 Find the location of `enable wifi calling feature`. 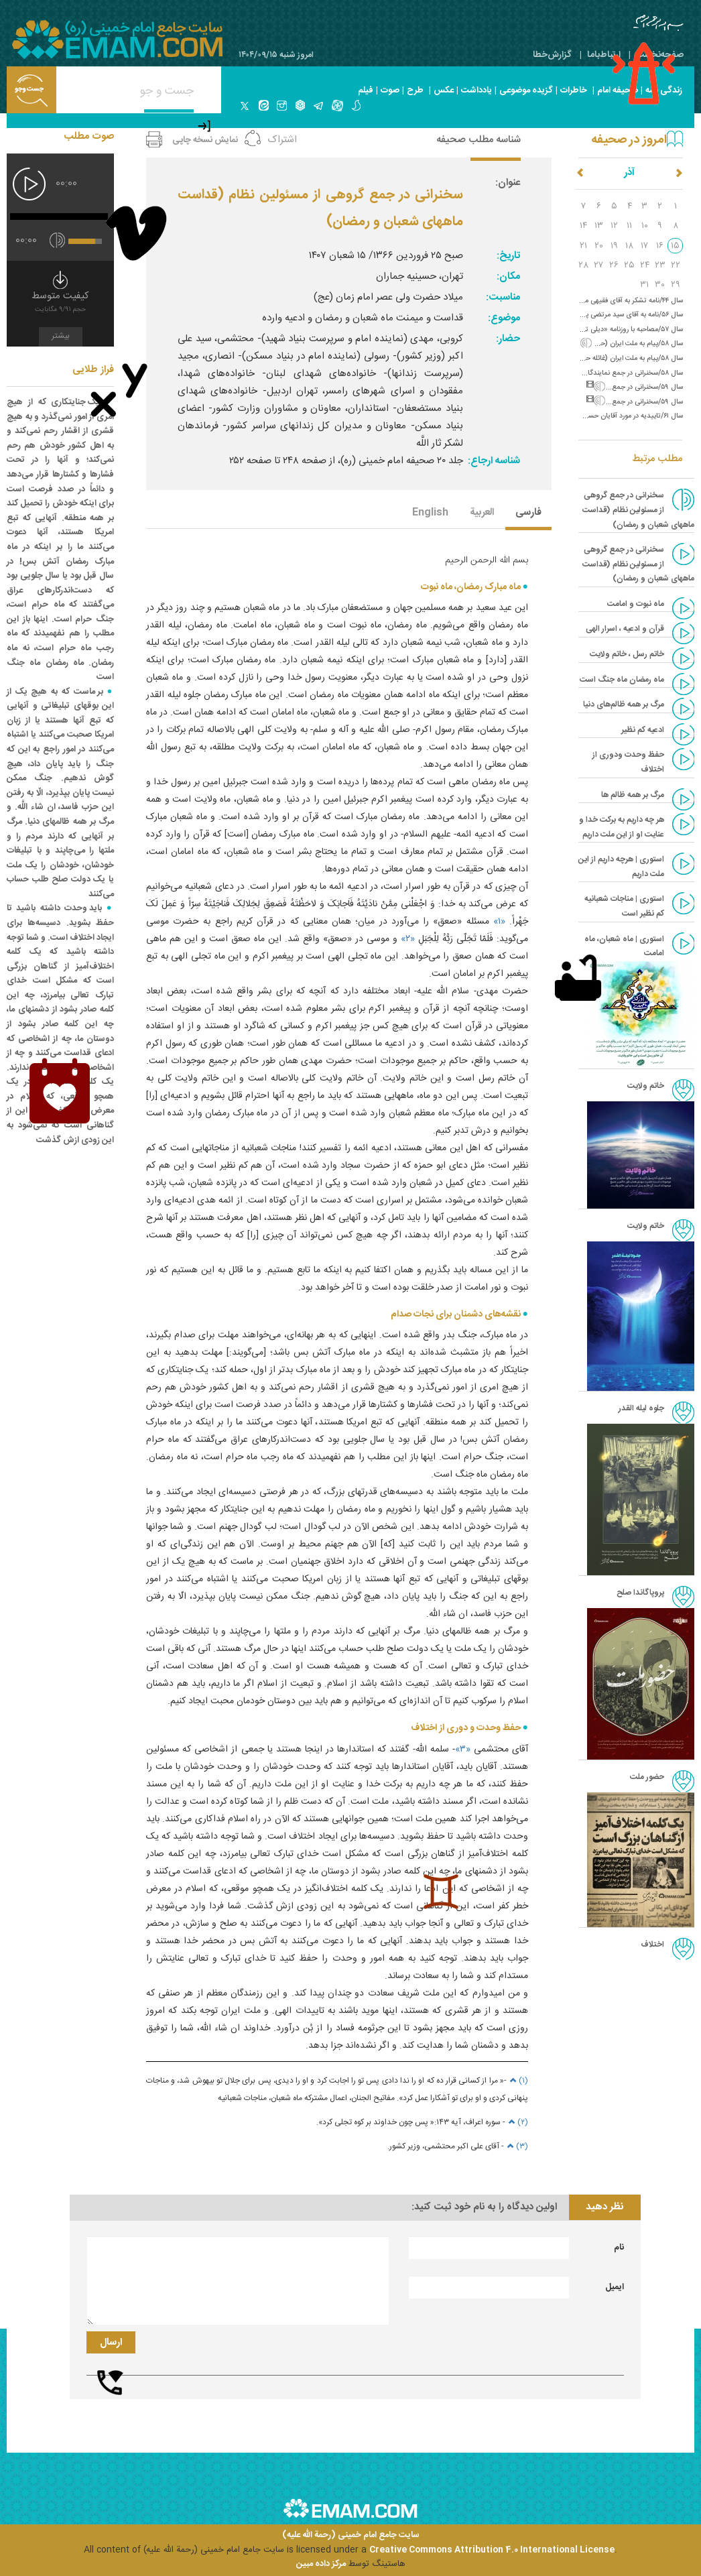

enable wifi calling feature is located at coordinates (109, 2382).